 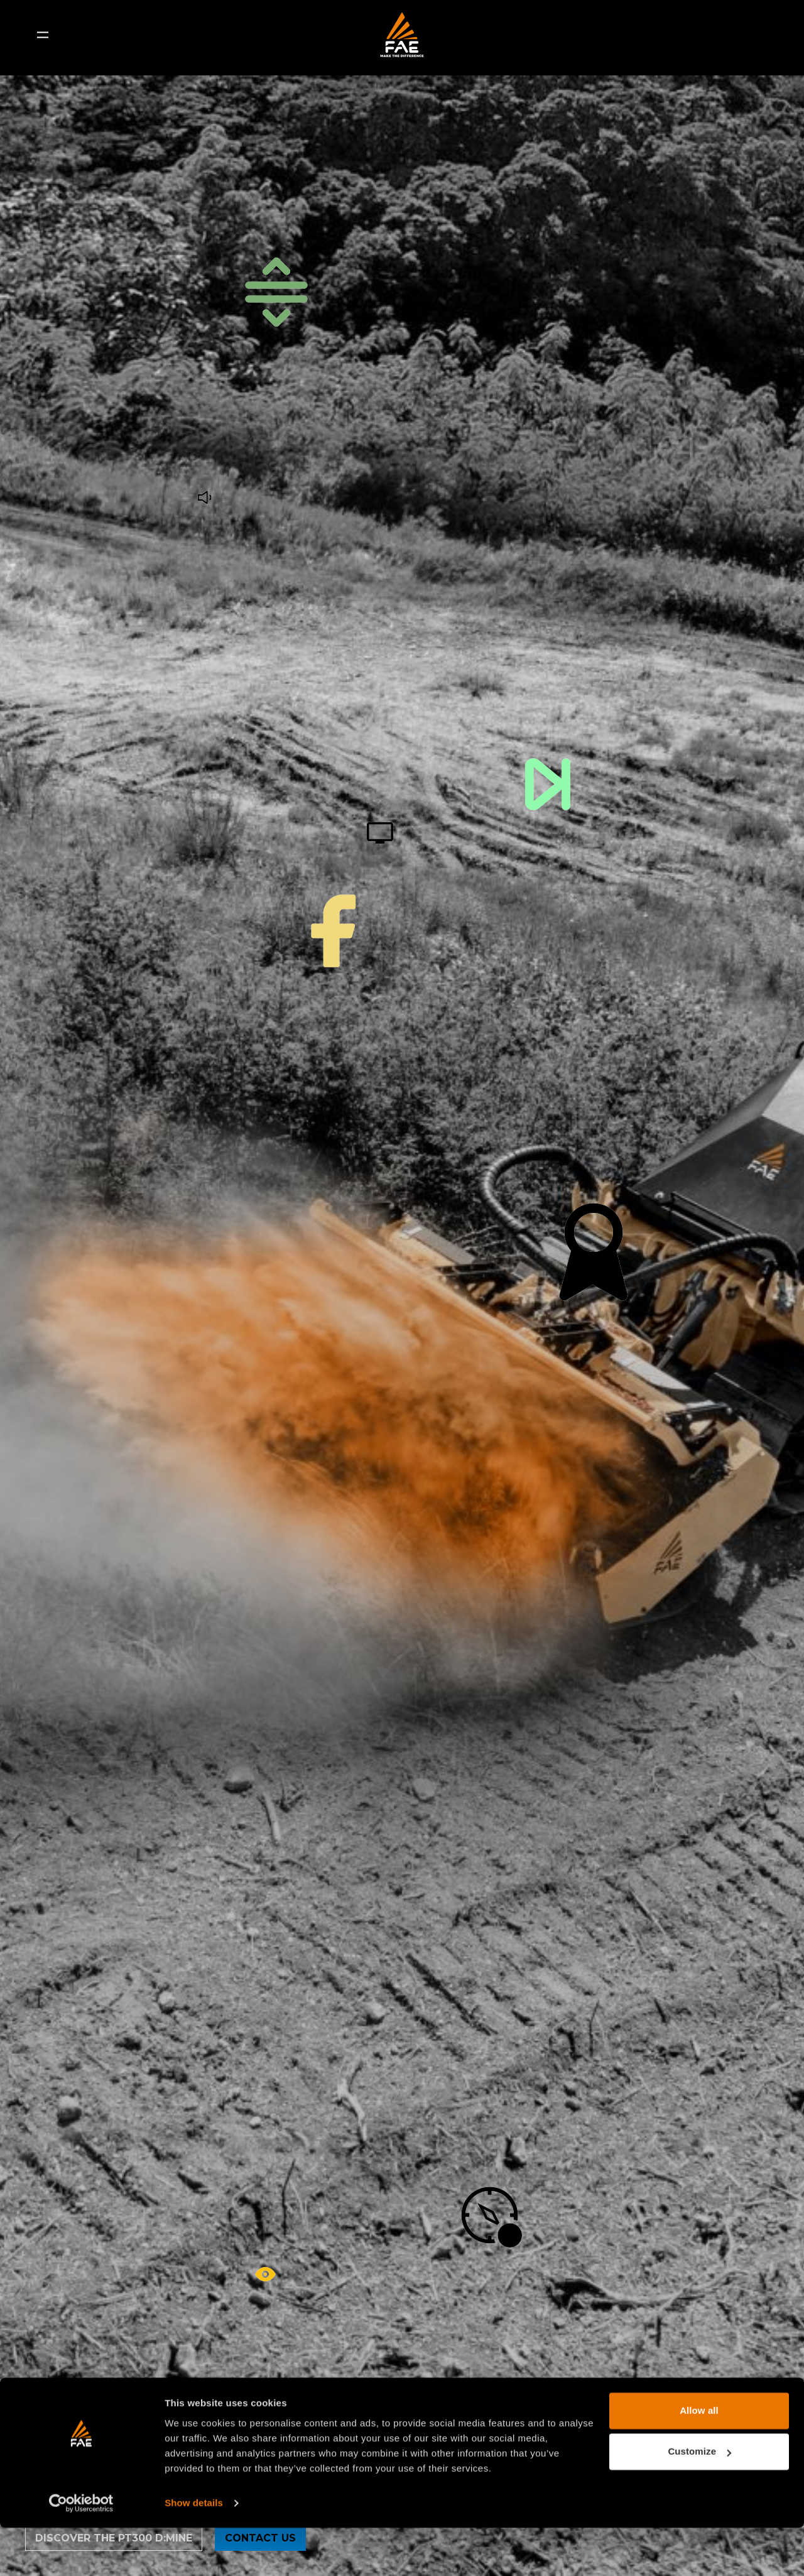 I want to click on skip to the next track or media item, so click(x=548, y=784).